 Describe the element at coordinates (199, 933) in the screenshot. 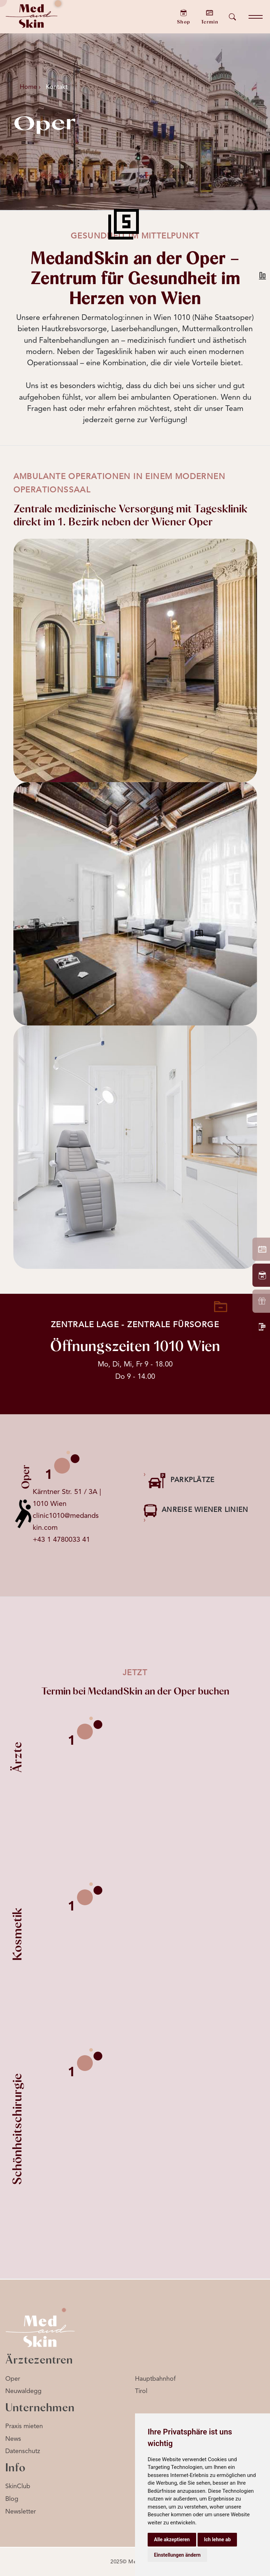

I see `view purchase receipt or transaction history` at that location.